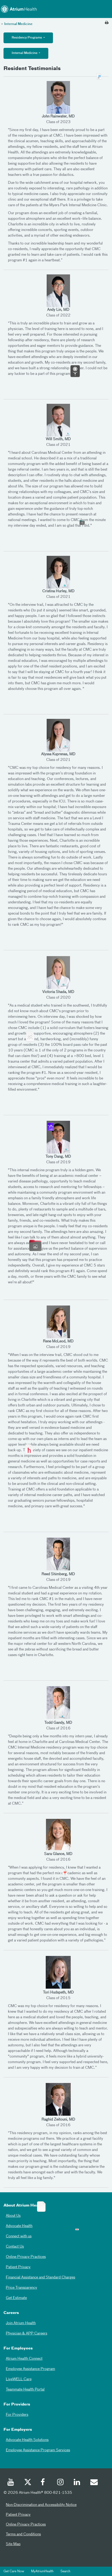 The width and height of the screenshot is (112, 2576). What do you see at coordinates (99, 76) in the screenshot?
I see `a gettext translation file for software localization` at bounding box center [99, 76].